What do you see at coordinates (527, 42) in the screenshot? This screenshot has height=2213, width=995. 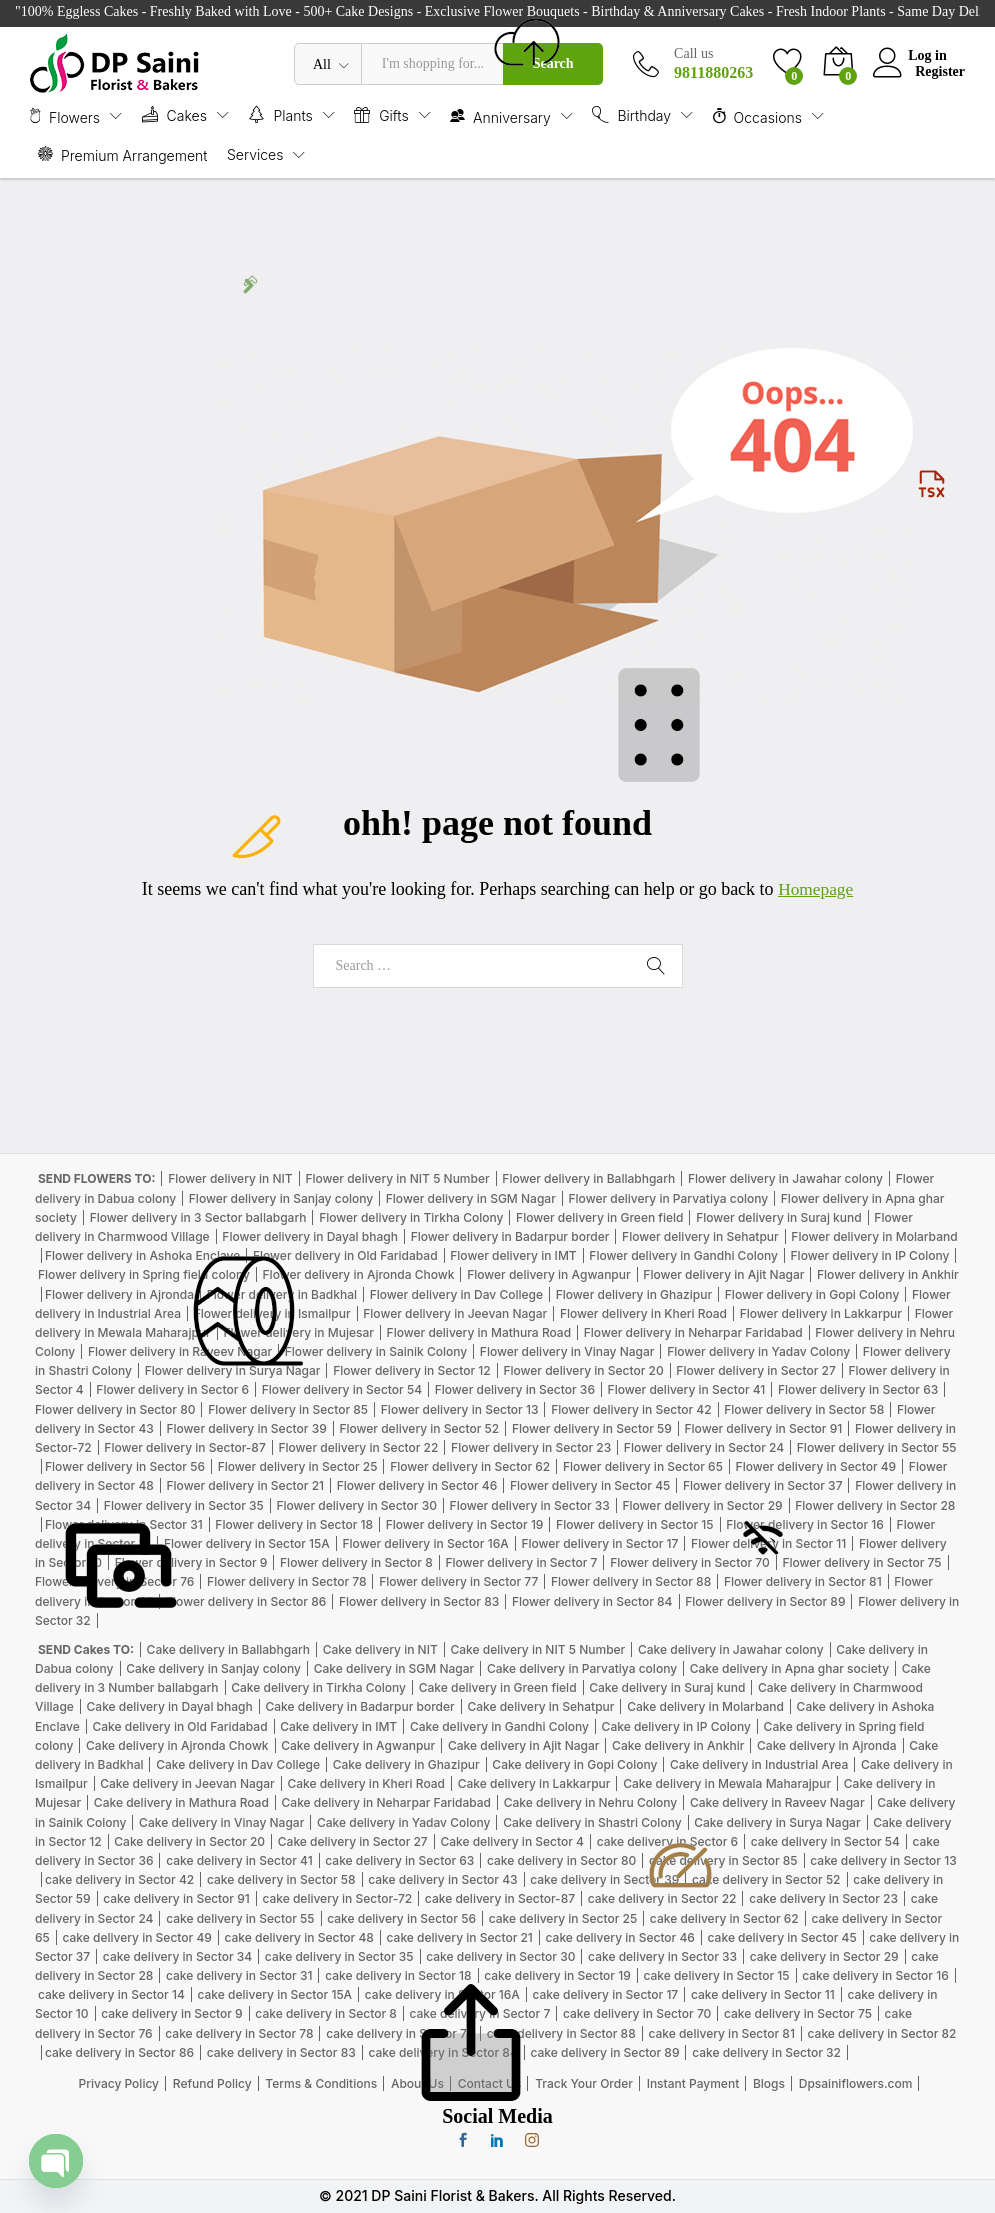 I see `upload file to cloud storage` at bounding box center [527, 42].